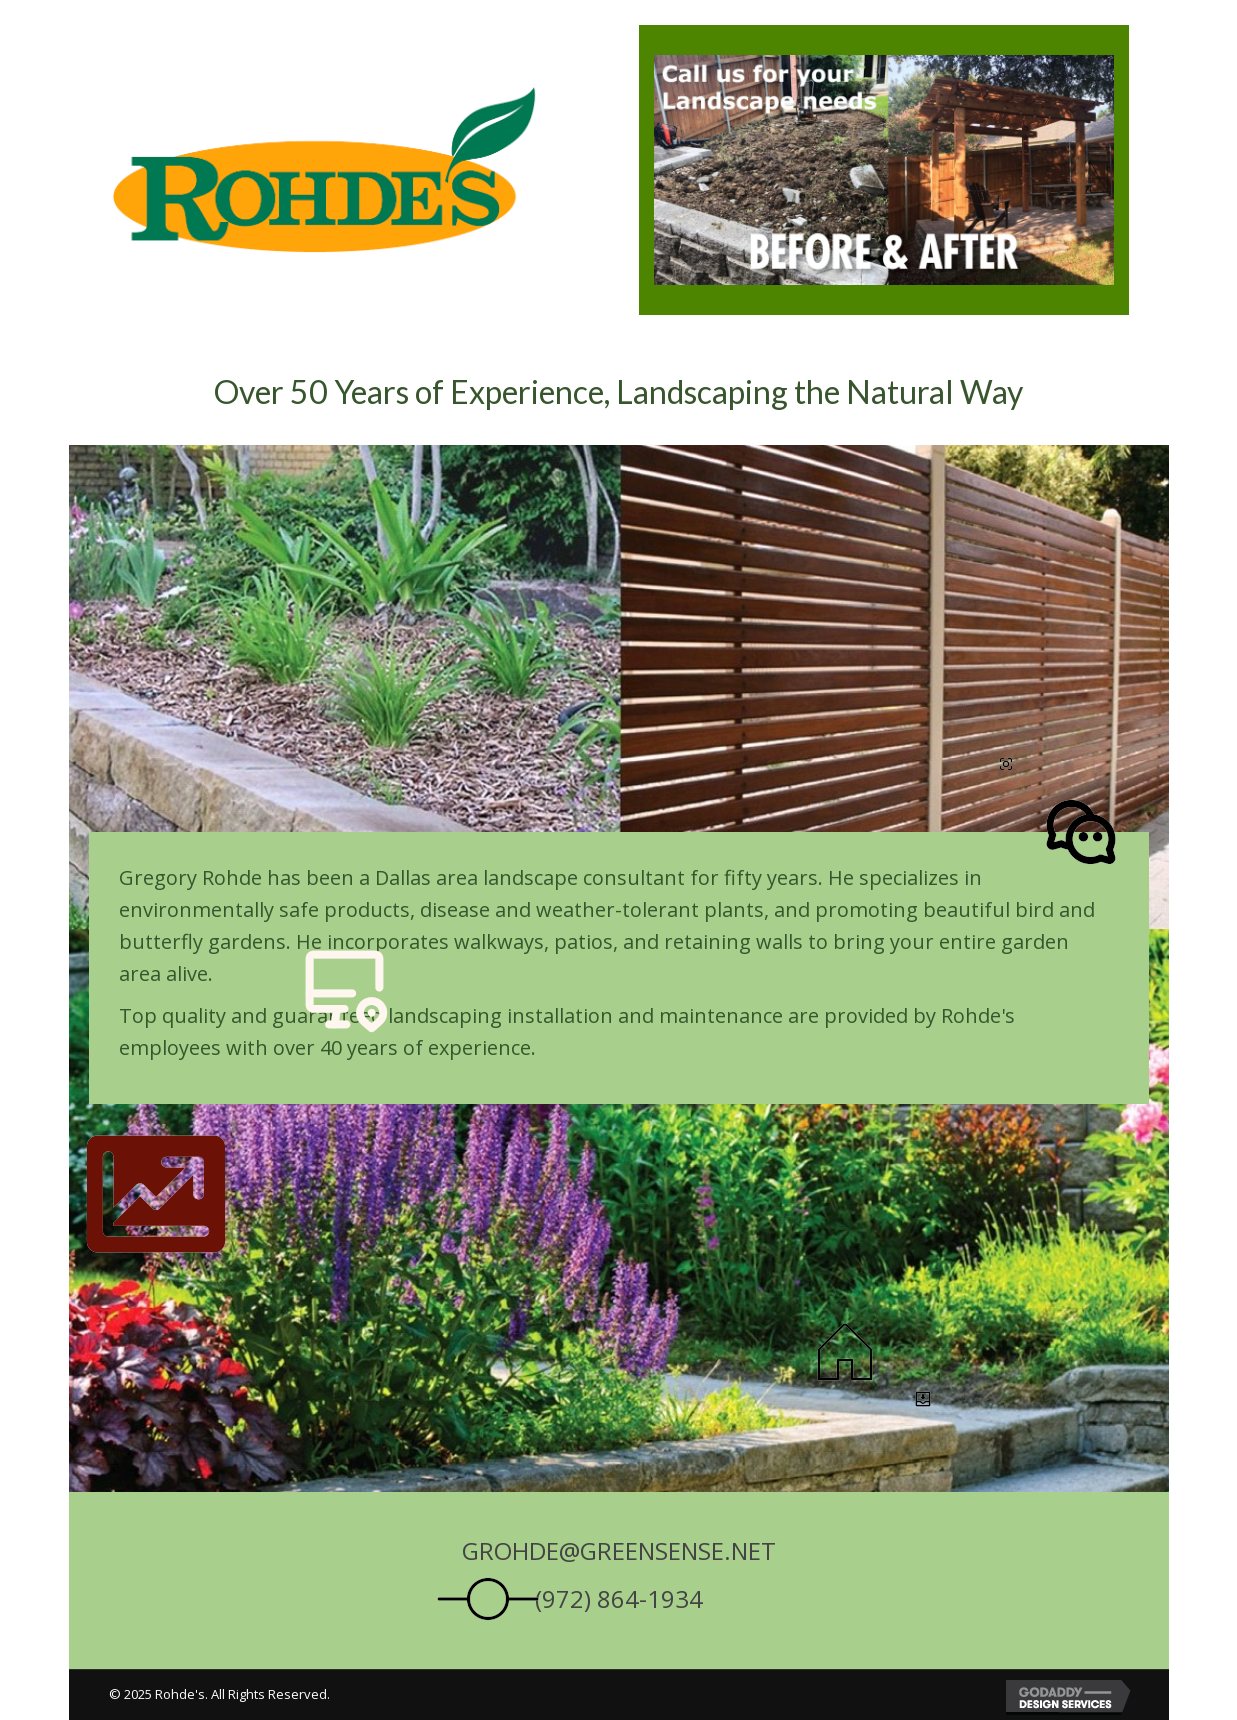 The width and height of the screenshot is (1237, 1720). Describe the element at coordinates (488, 1599) in the screenshot. I see `view commit history in version control` at that location.